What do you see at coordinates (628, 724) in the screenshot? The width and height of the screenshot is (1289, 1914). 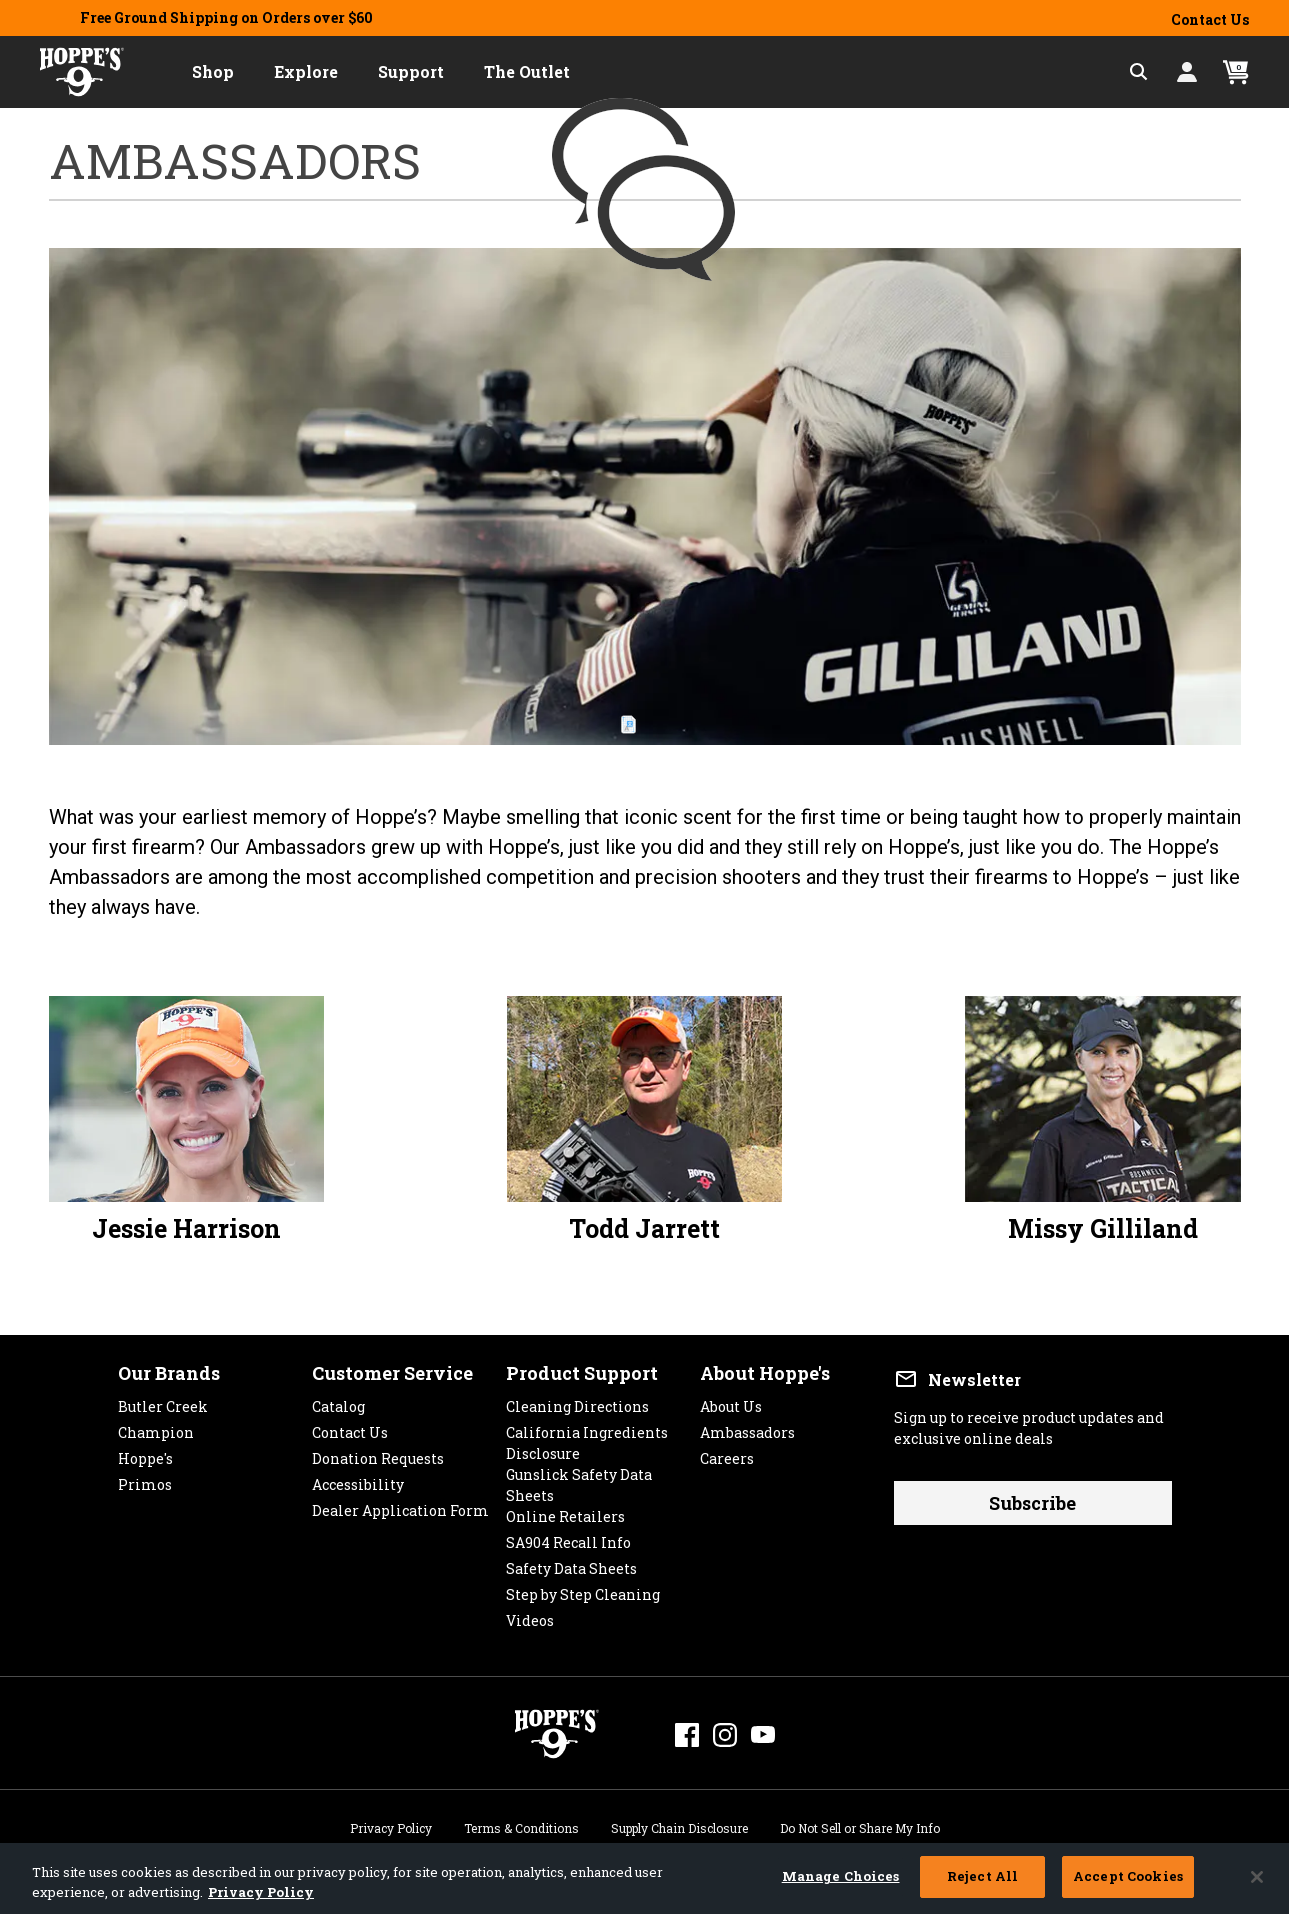 I see `a gettext translation template file (.pot)` at bounding box center [628, 724].